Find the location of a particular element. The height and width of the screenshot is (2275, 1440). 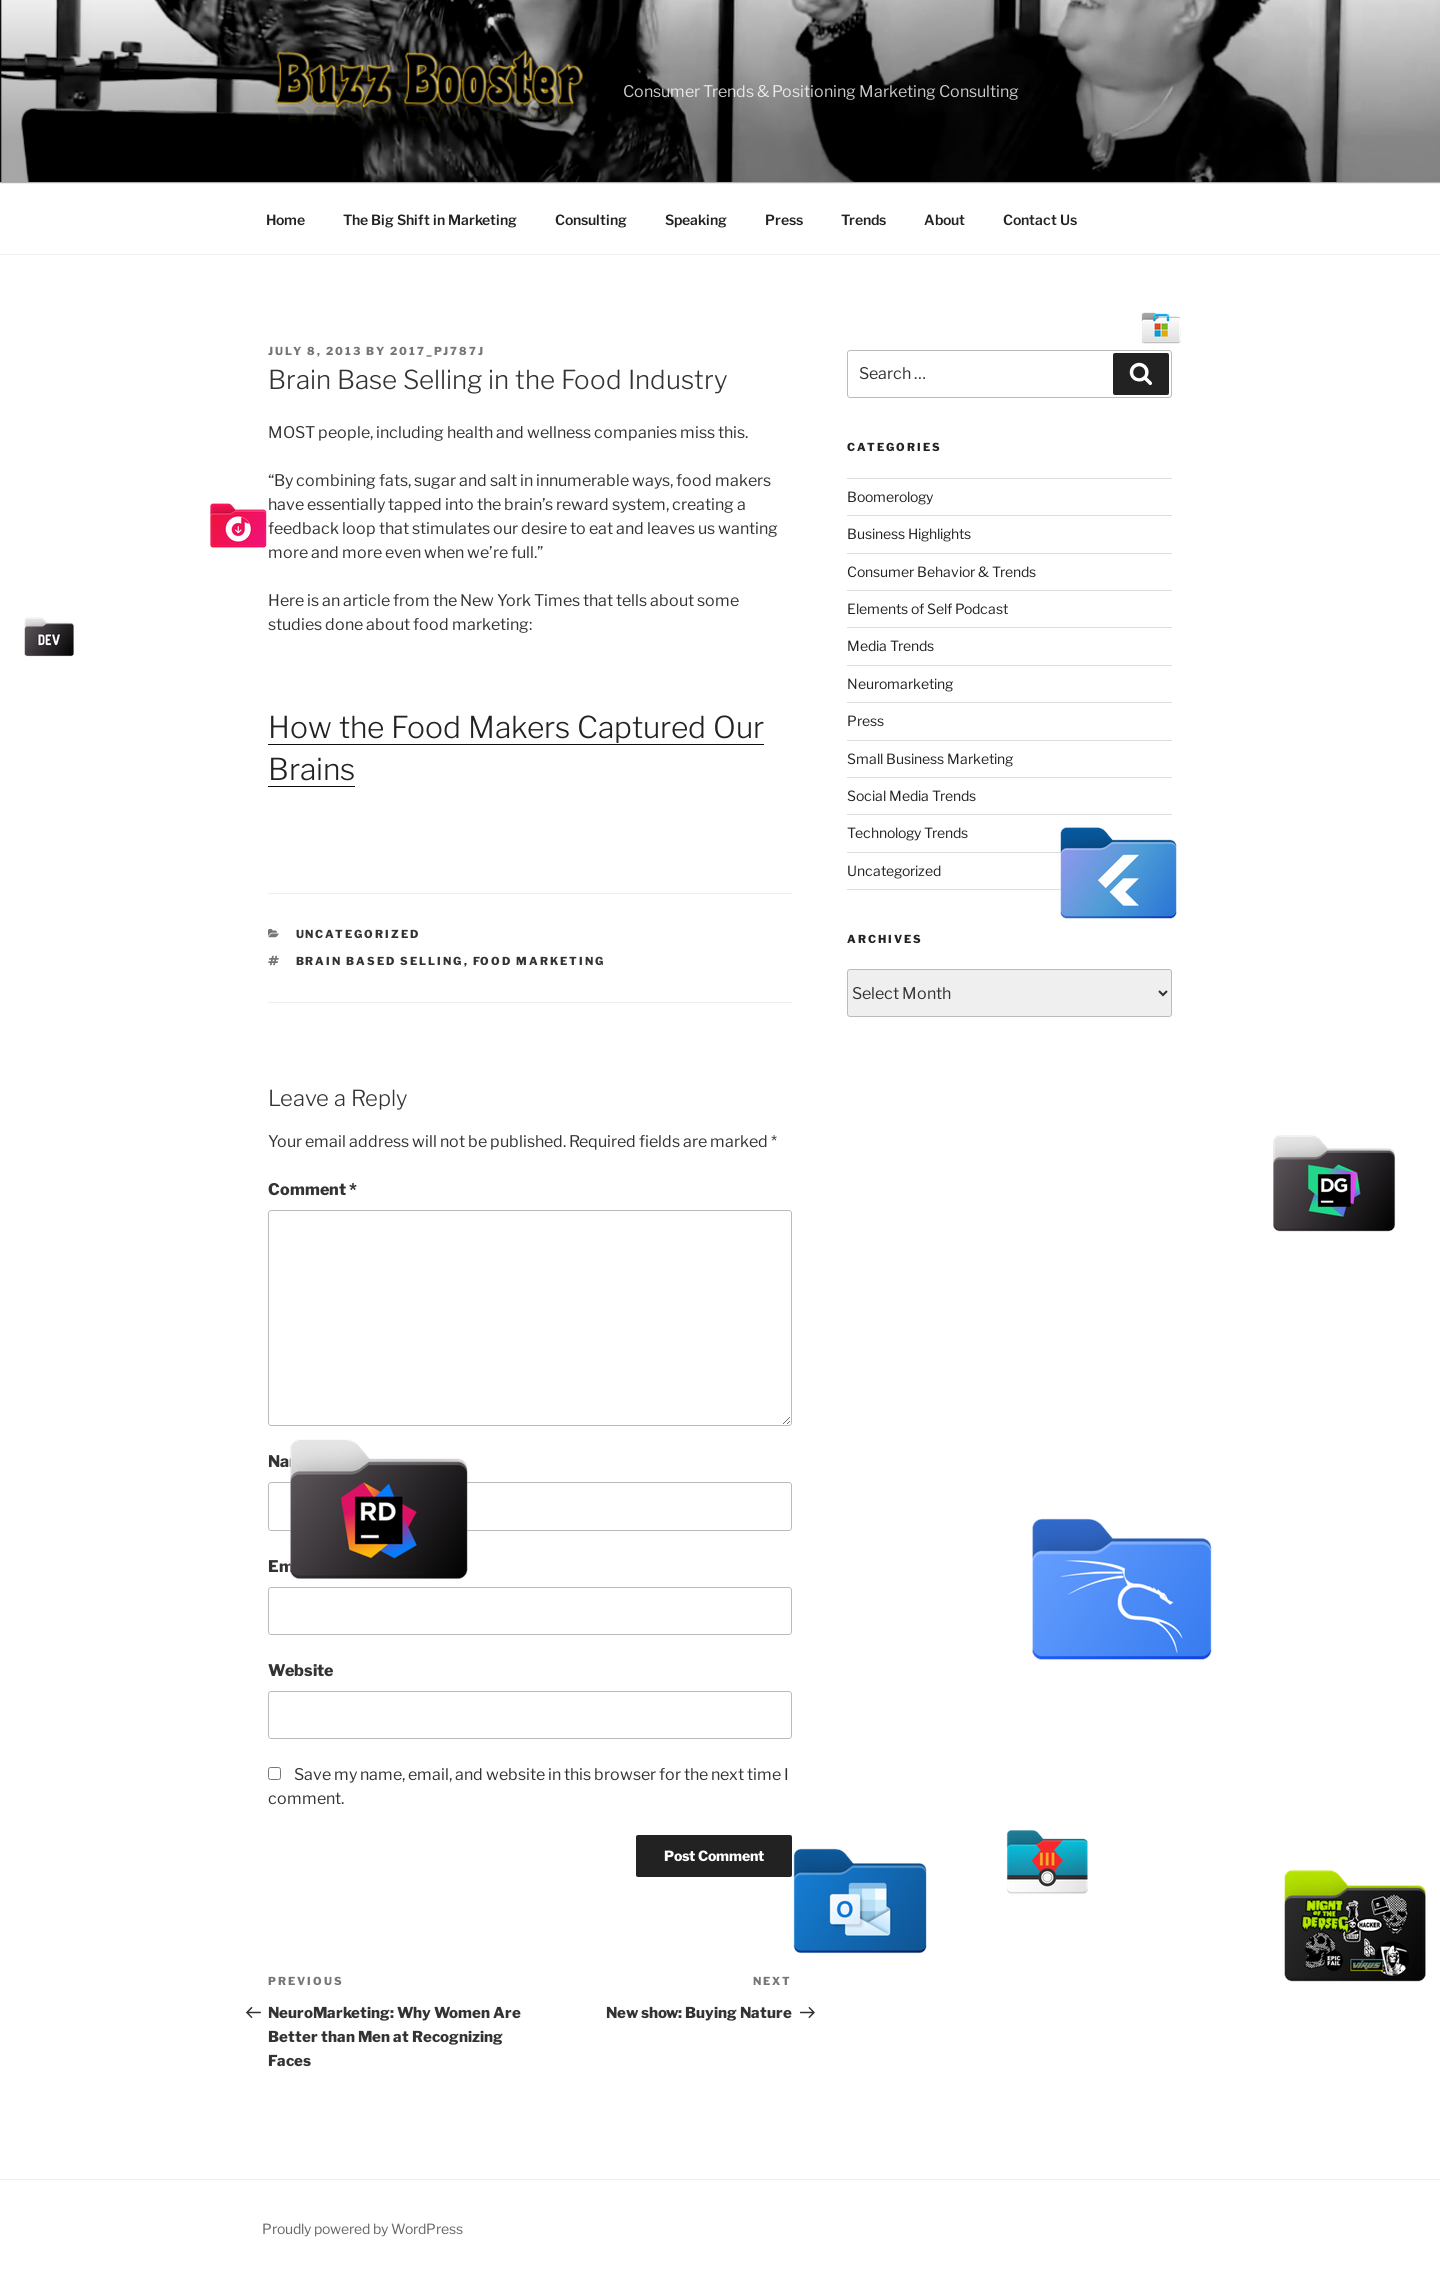

open flutter project folder is located at coordinates (1118, 876).